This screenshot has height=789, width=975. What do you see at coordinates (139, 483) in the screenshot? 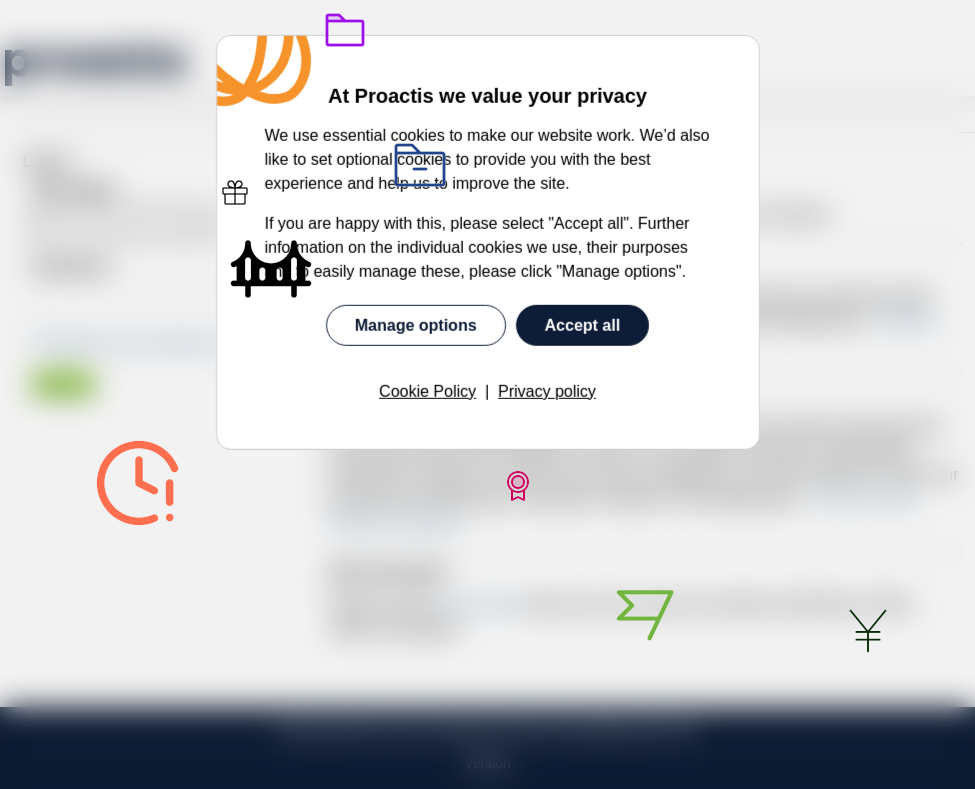
I see `time-sensitive alert or deadline warning` at bounding box center [139, 483].